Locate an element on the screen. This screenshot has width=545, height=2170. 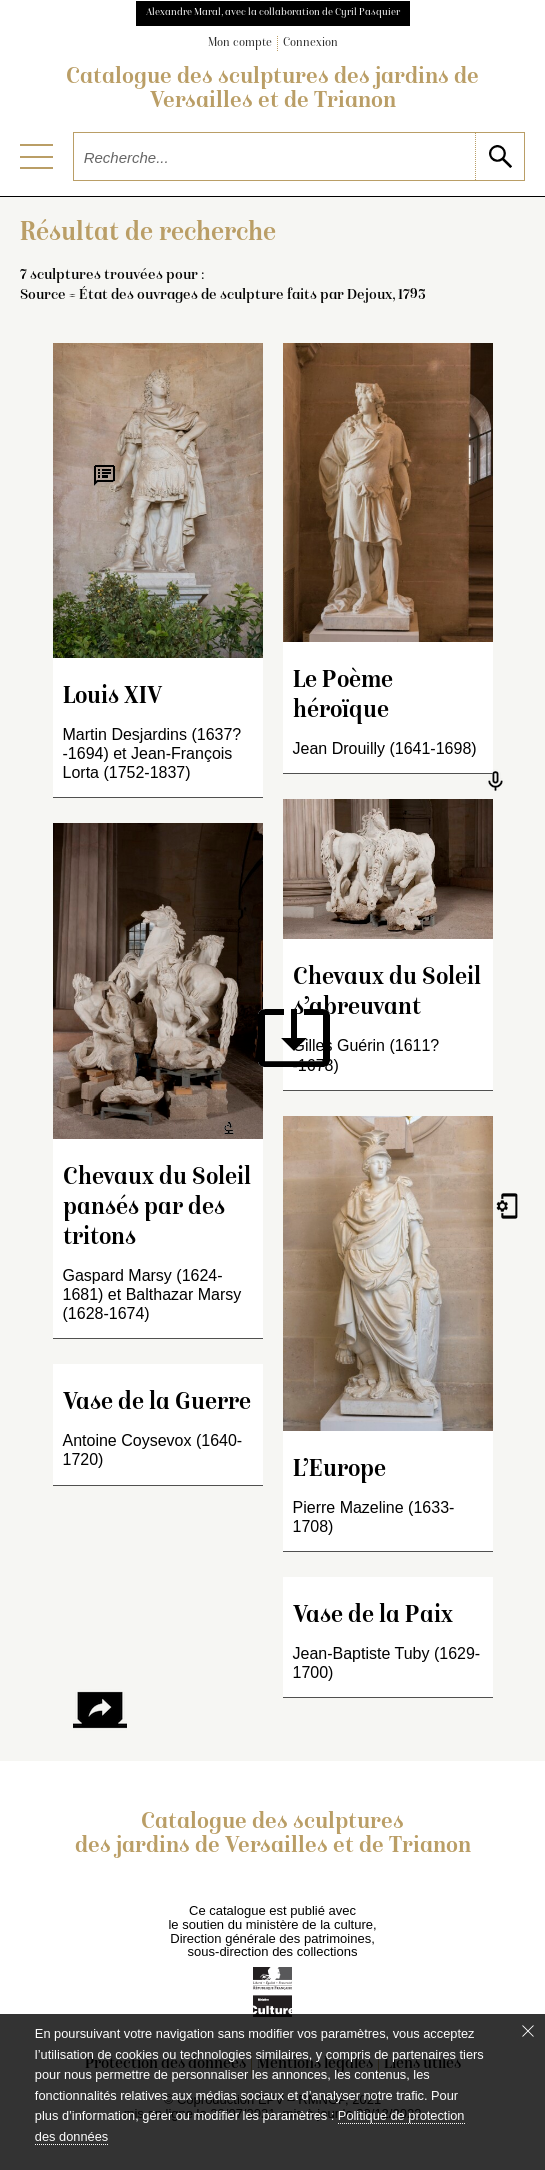
start sharing your screen is located at coordinates (100, 1710).